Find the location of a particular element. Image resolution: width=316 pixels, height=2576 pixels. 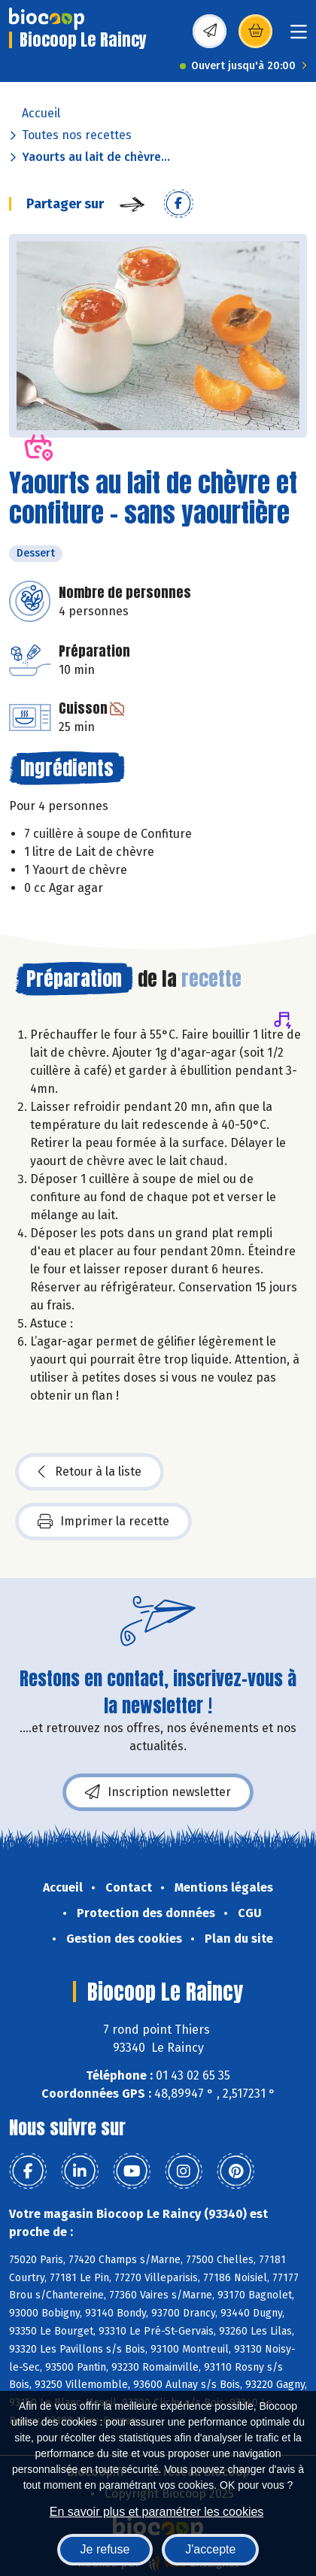

camera is disabled or turned off is located at coordinates (117, 708).